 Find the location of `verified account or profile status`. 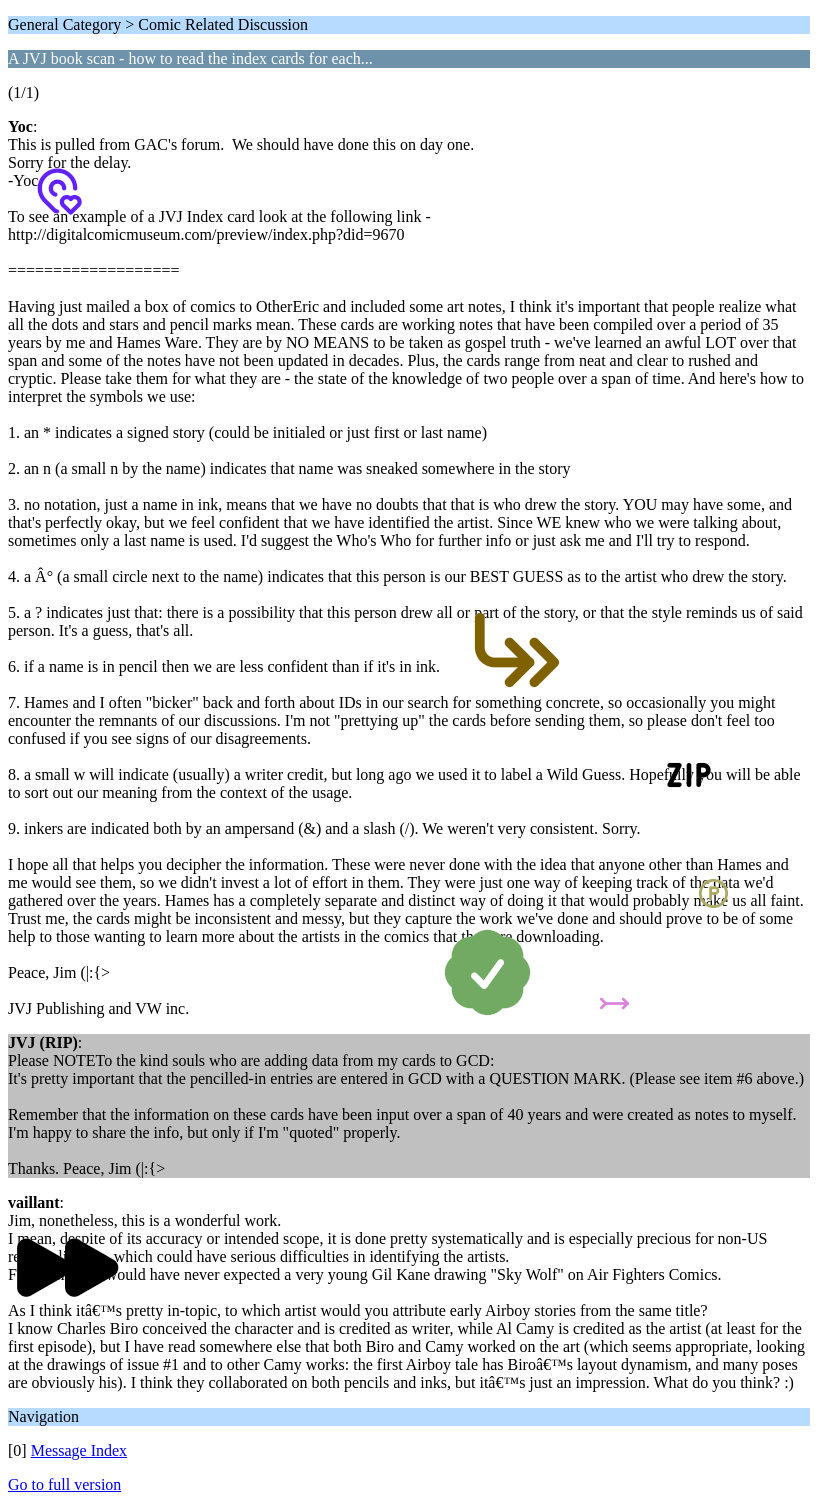

verified account or profile status is located at coordinates (487, 972).